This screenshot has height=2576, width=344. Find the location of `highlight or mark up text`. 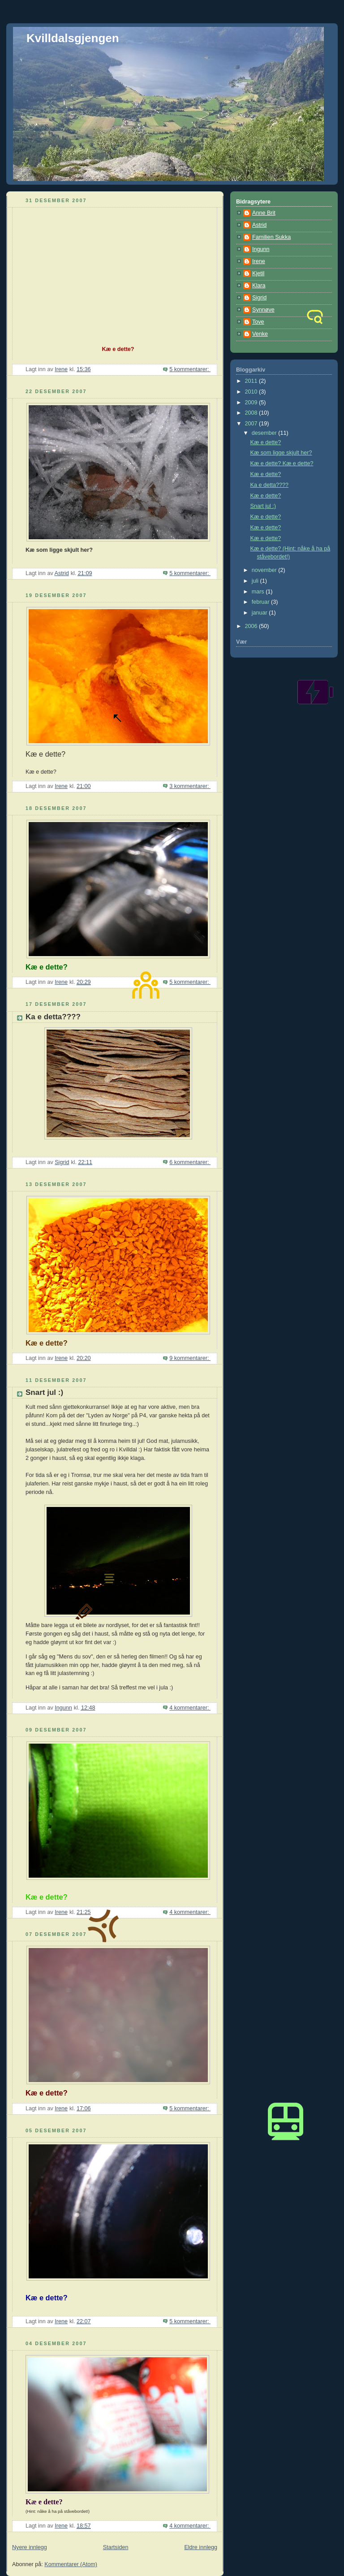

highlight or mark up text is located at coordinates (84, 1612).